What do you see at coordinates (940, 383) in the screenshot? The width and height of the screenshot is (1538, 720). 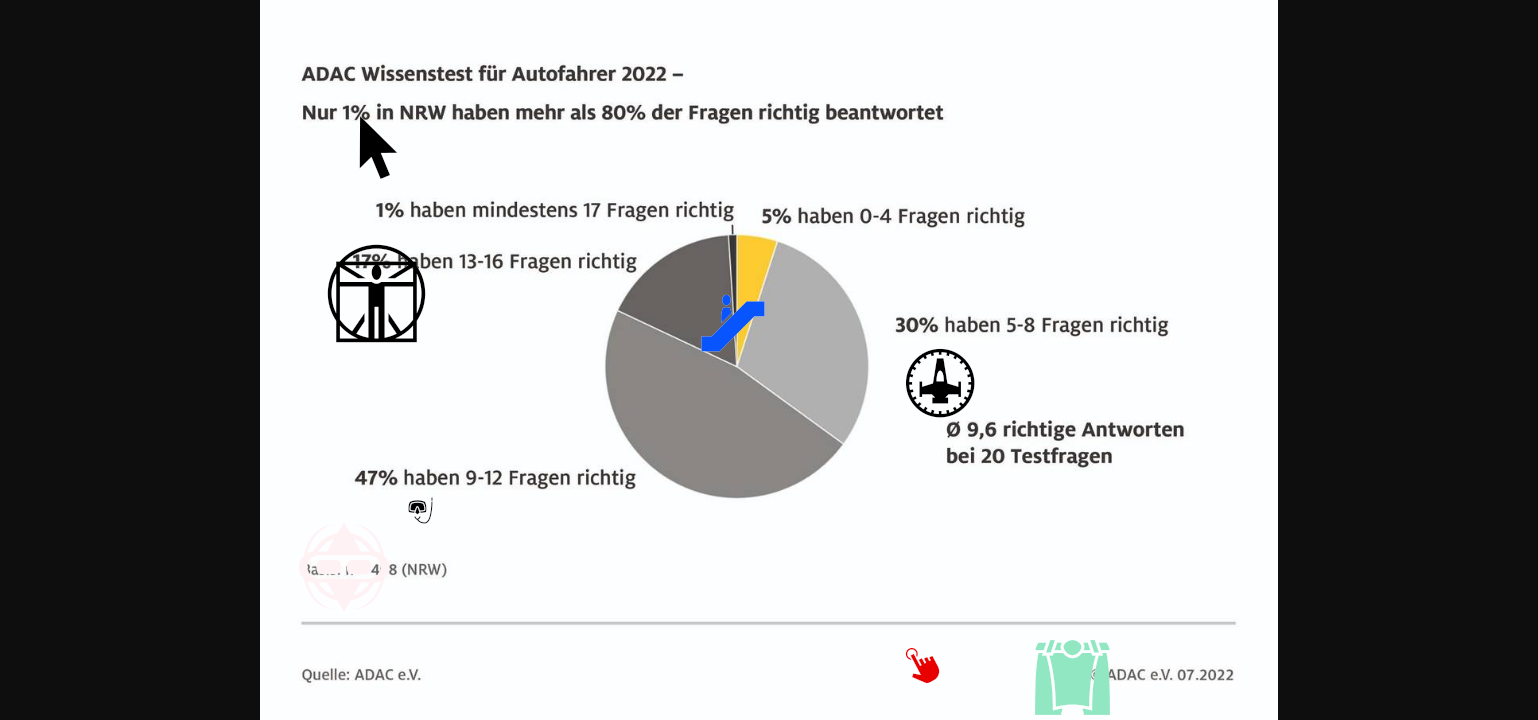 I see `target lock or tracking indicator` at bounding box center [940, 383].